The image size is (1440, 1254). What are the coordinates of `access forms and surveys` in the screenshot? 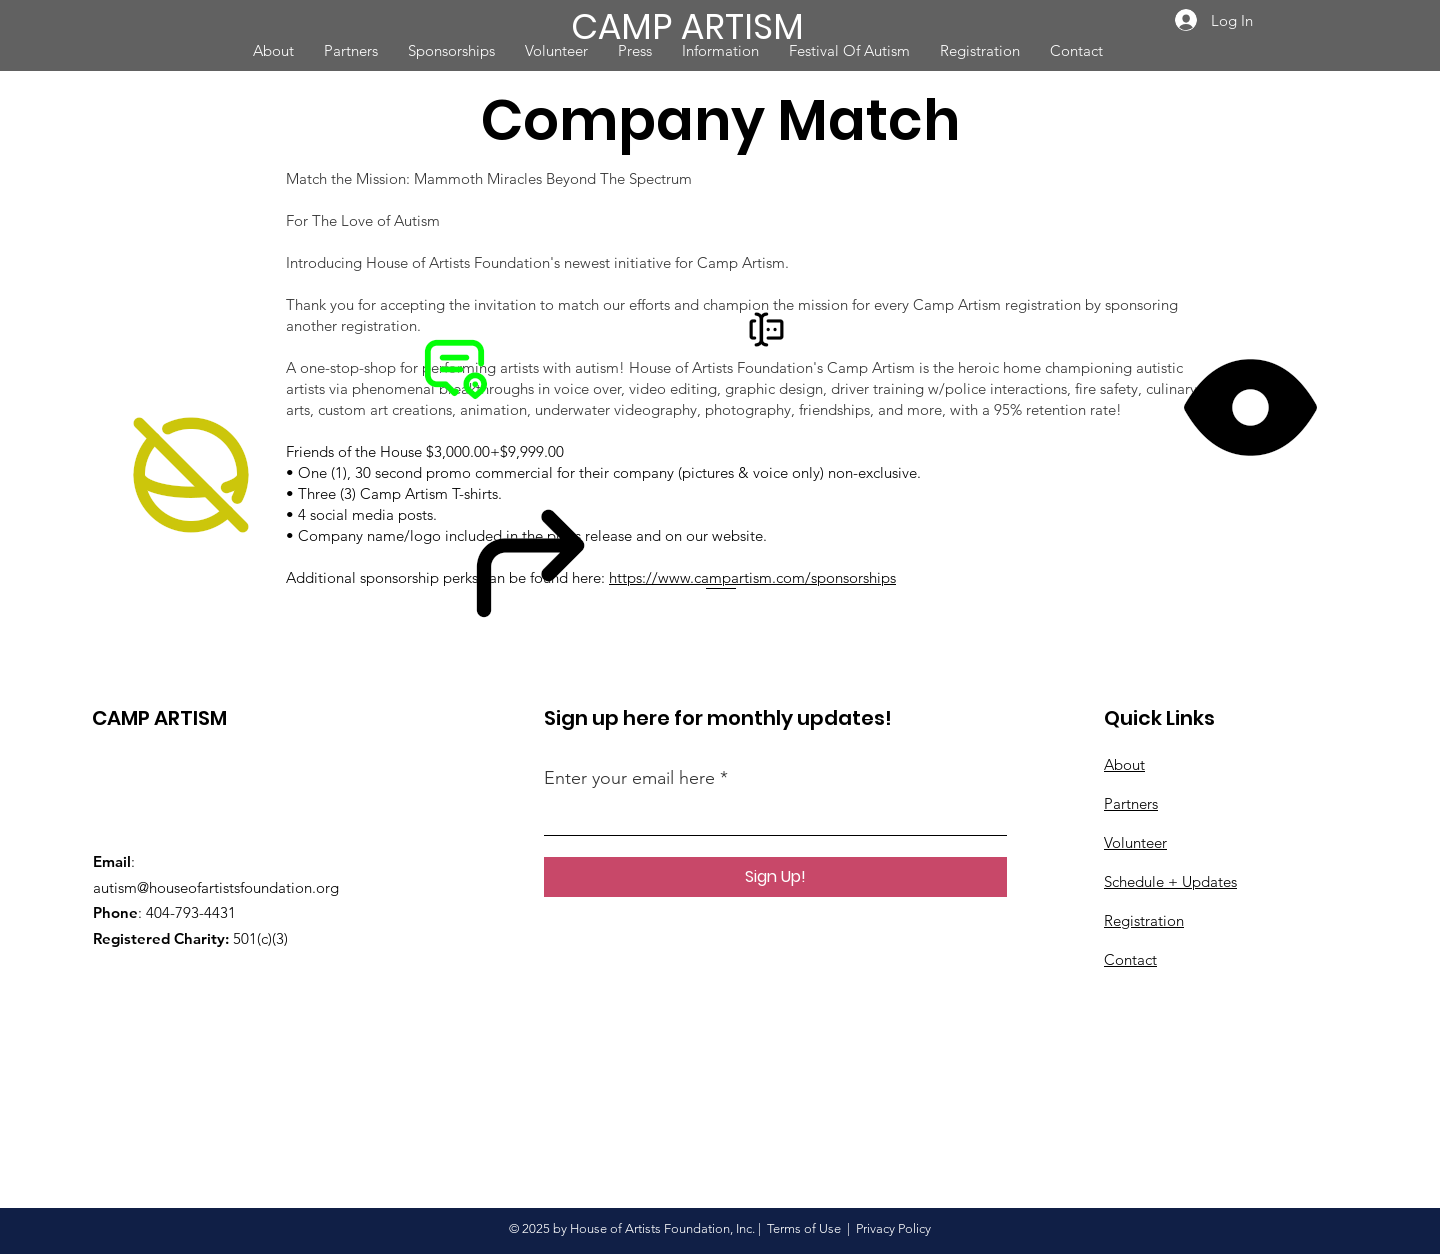 It's located at (766, 329).